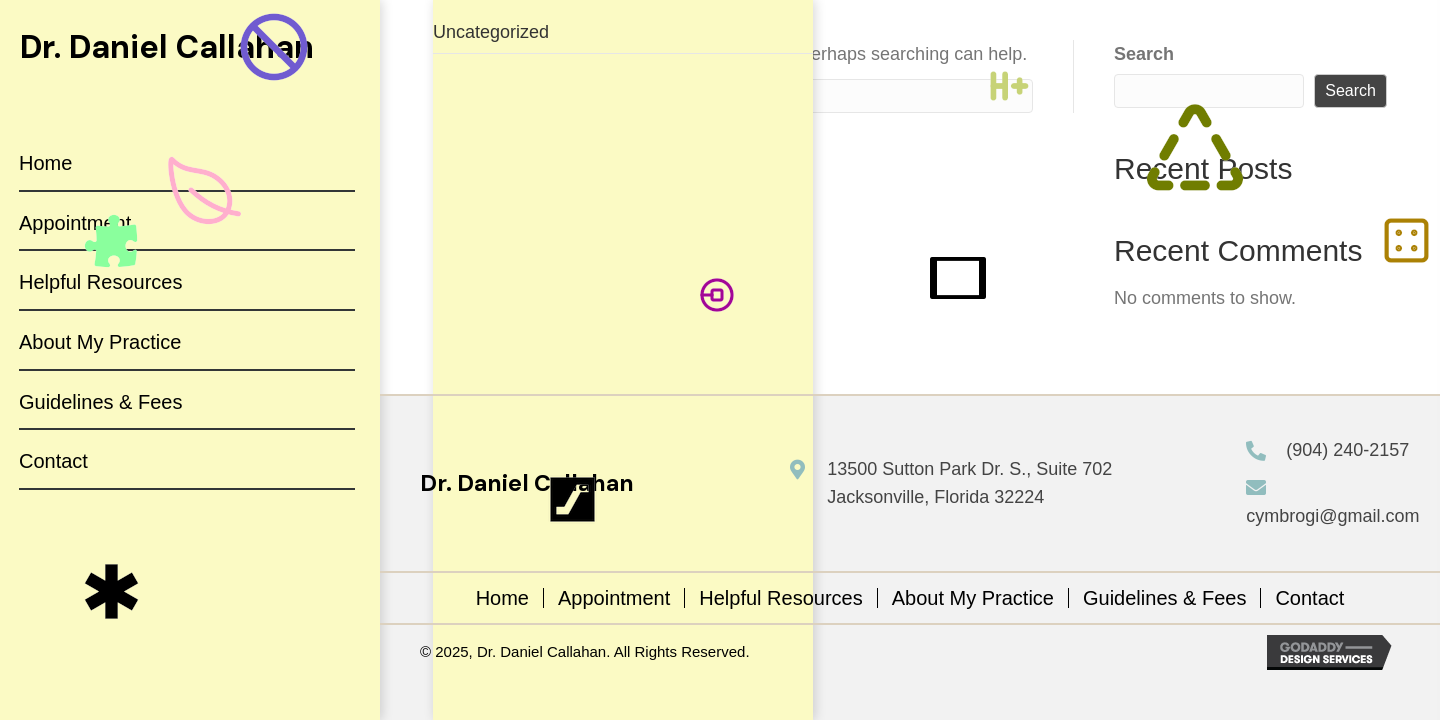  Describe the element at coordinates (717, 295) in the screenshot. I see `open the Uber app` at that location.